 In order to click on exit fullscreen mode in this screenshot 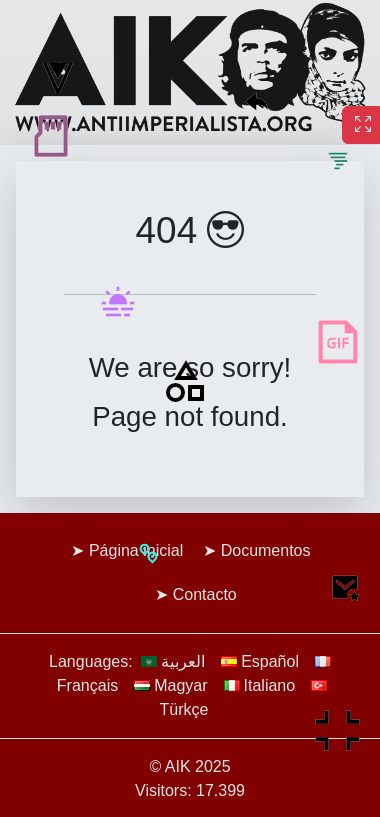, I will do `click(337, 730)`.